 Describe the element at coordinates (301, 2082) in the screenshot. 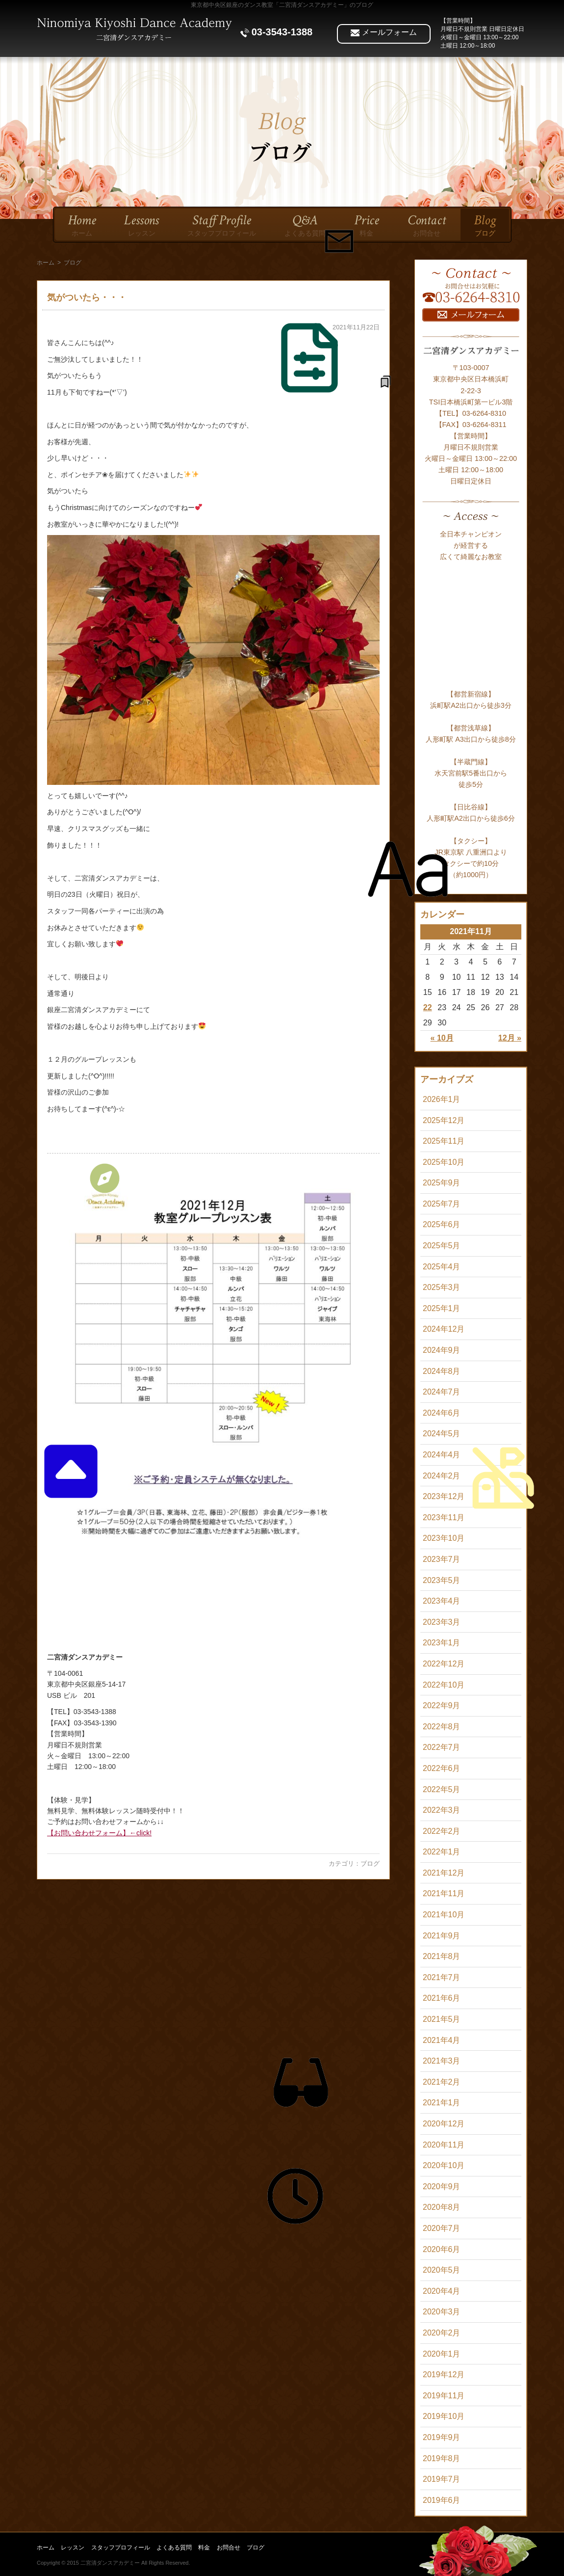

I see `enable reading mode` at that location.